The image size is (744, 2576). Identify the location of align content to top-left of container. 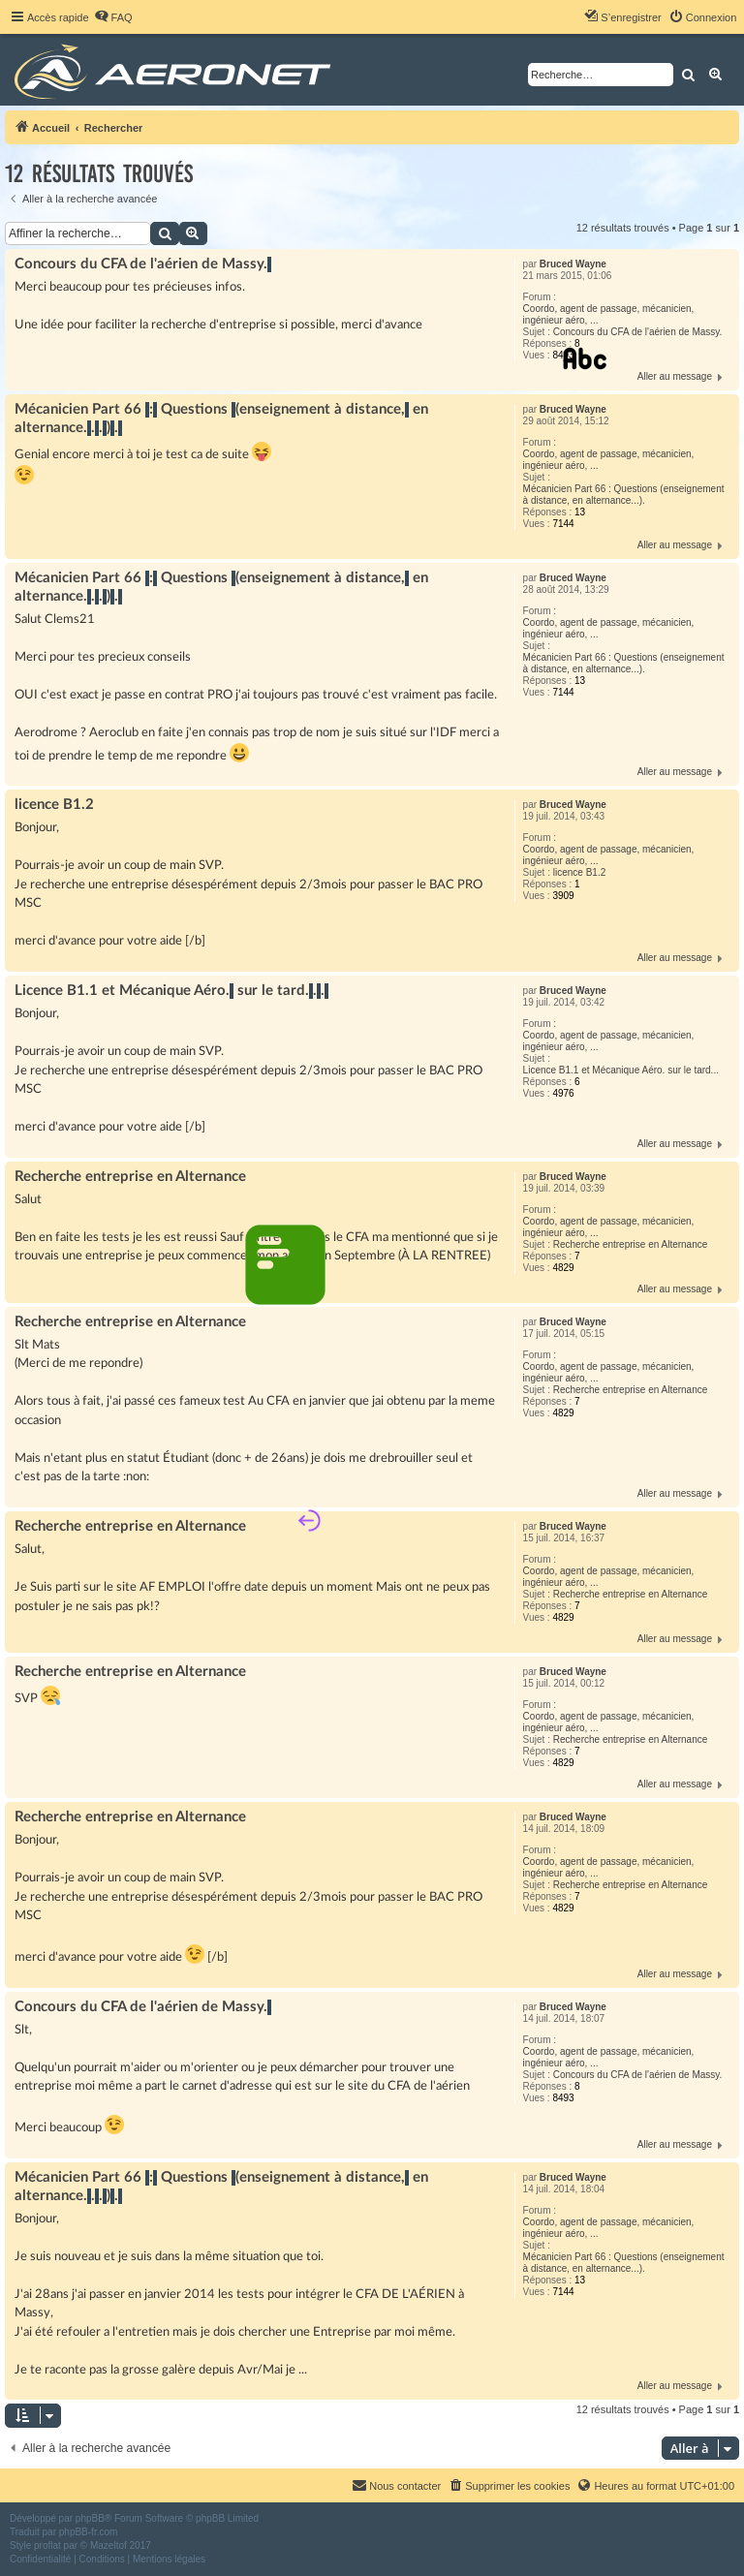
(285, 1264).